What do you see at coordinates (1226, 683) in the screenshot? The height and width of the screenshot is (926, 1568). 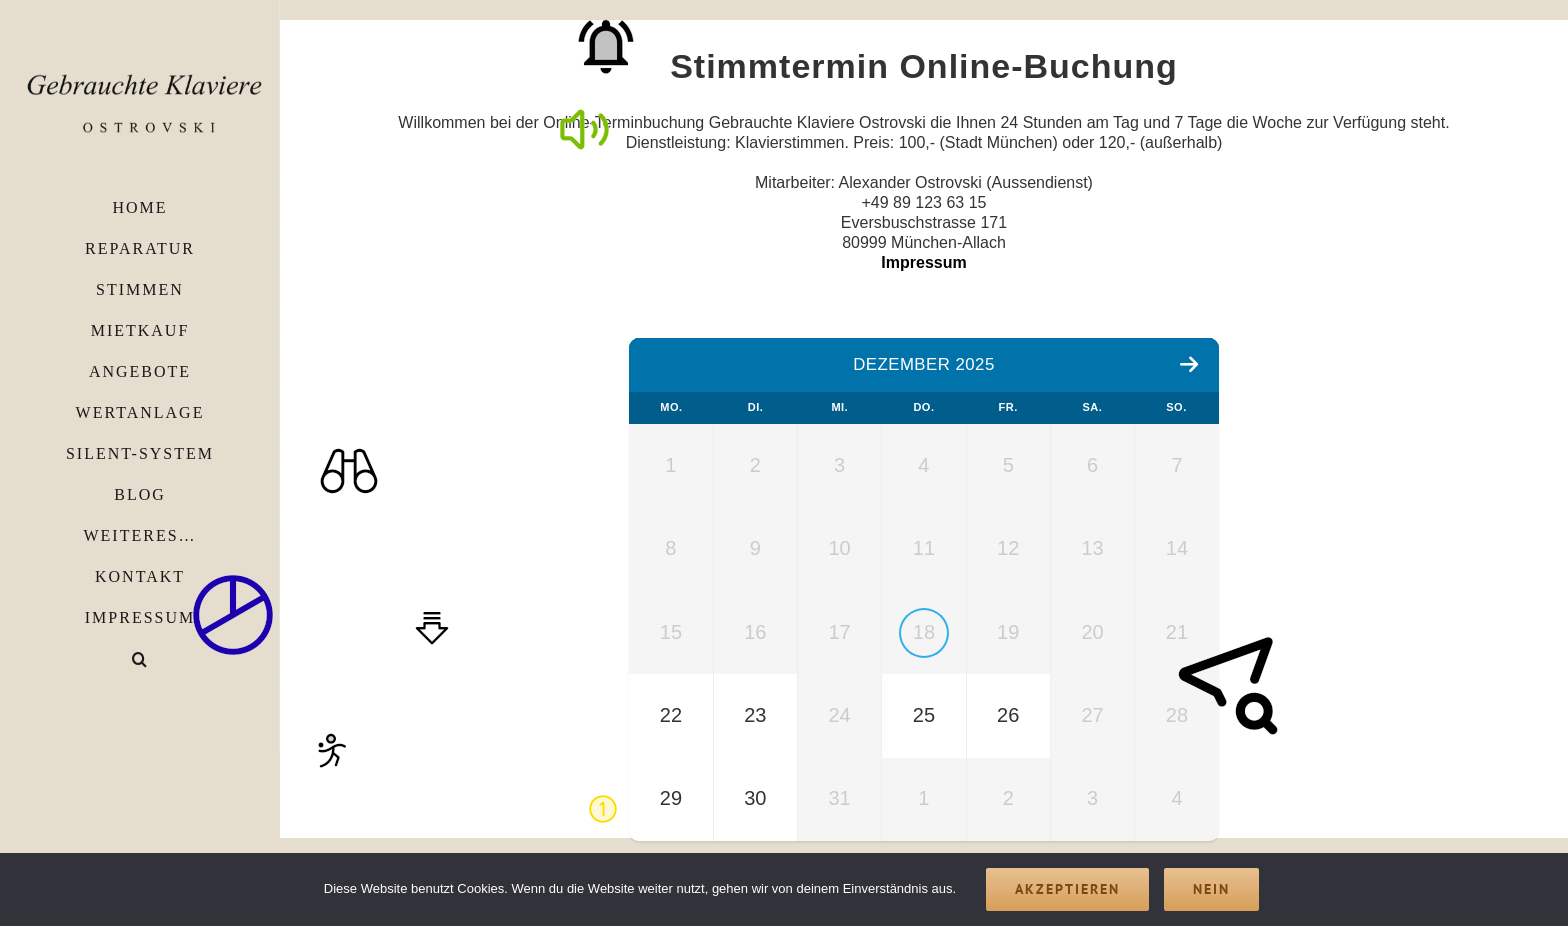 I see `search for a location on the map` at bounding box center [1226, 683].